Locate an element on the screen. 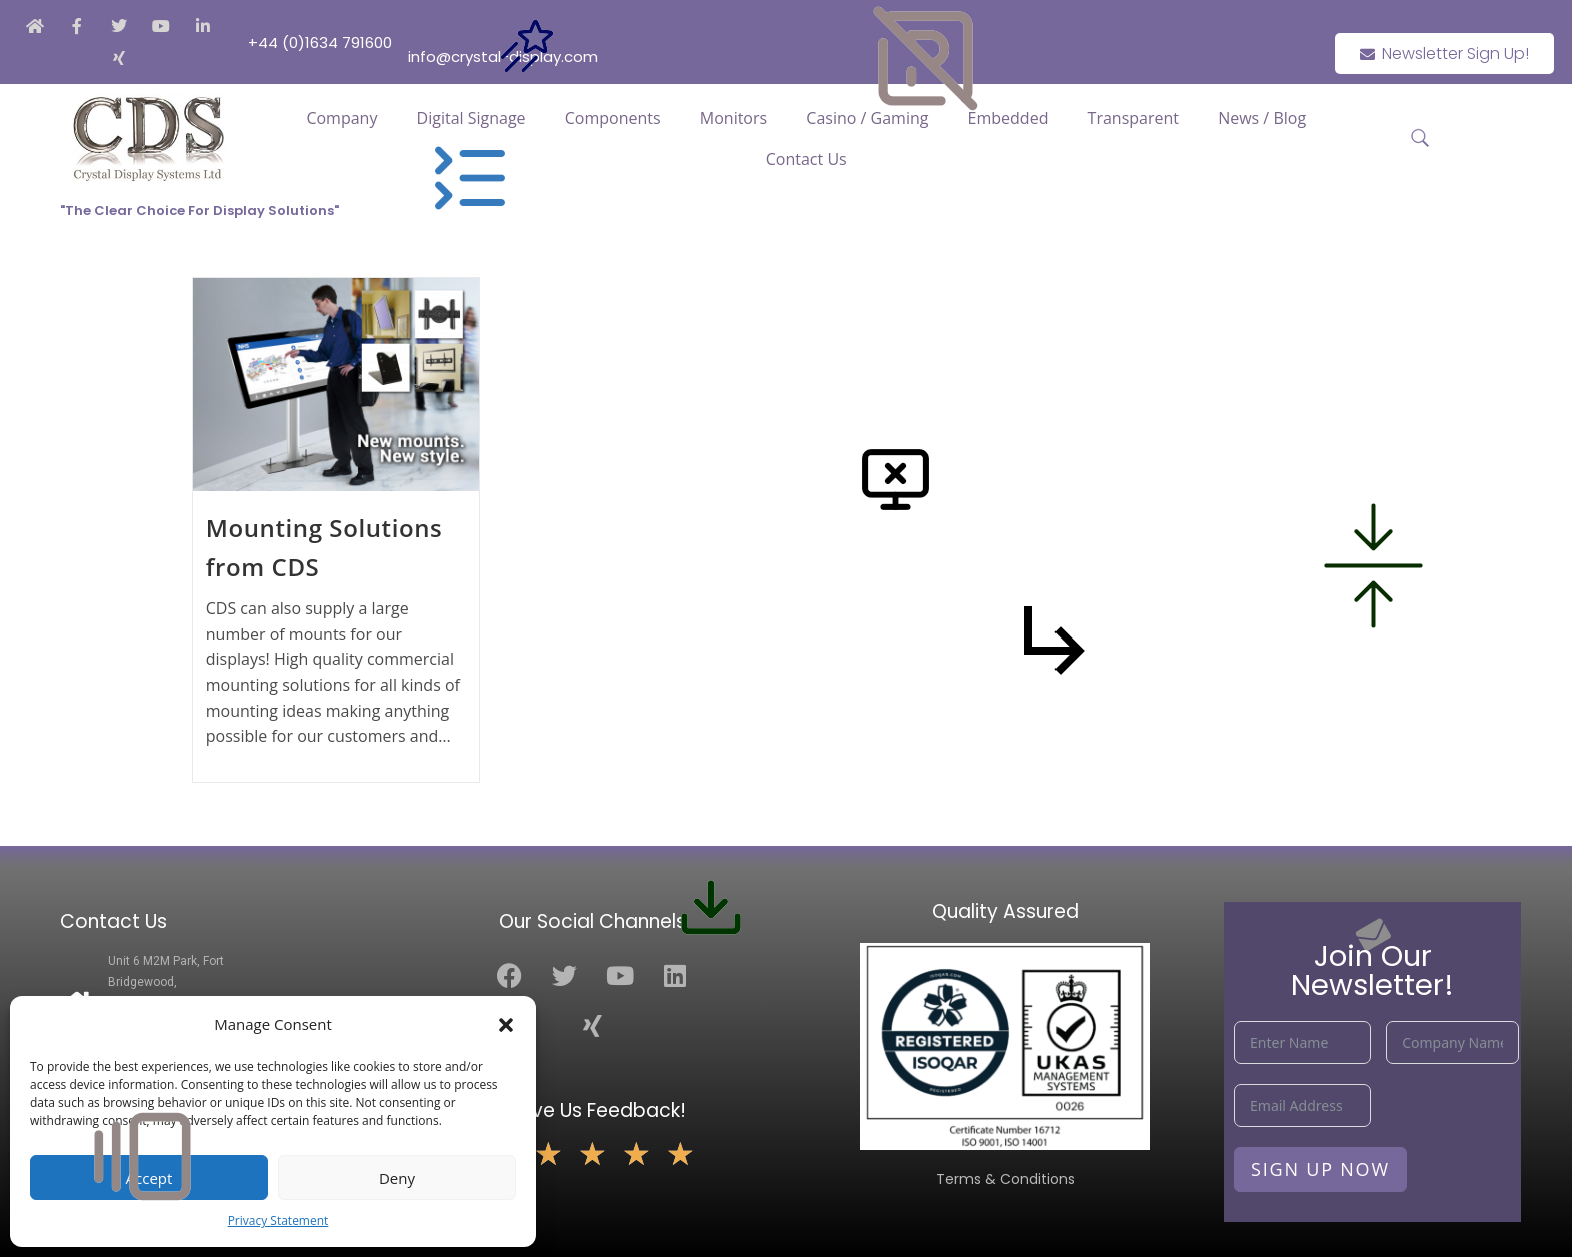 Image resolution: width=1572 pixels, height=1257 pixels. collapse or minimize vertical content is located at coordinates (1373, 565).